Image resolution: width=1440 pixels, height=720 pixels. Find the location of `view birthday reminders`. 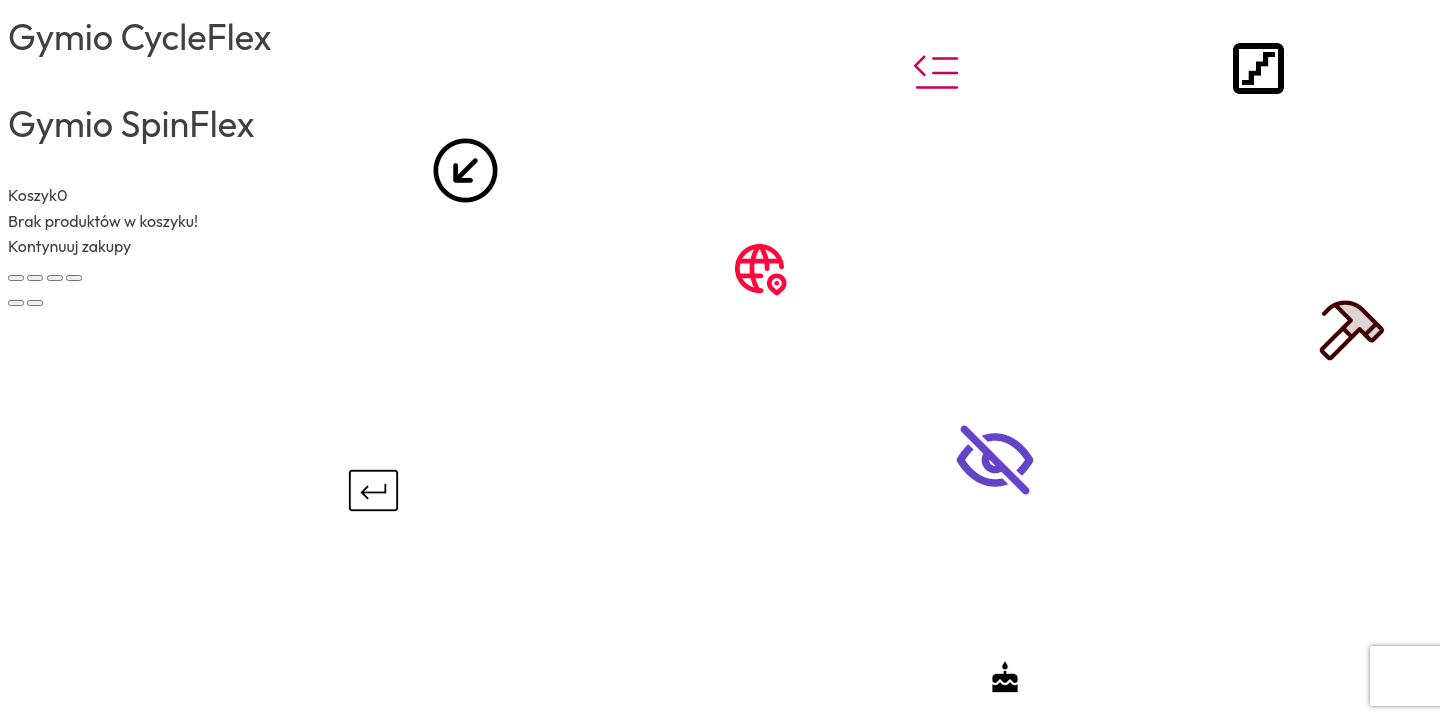

view birthday reminders is located at coordinates (1005, 678).